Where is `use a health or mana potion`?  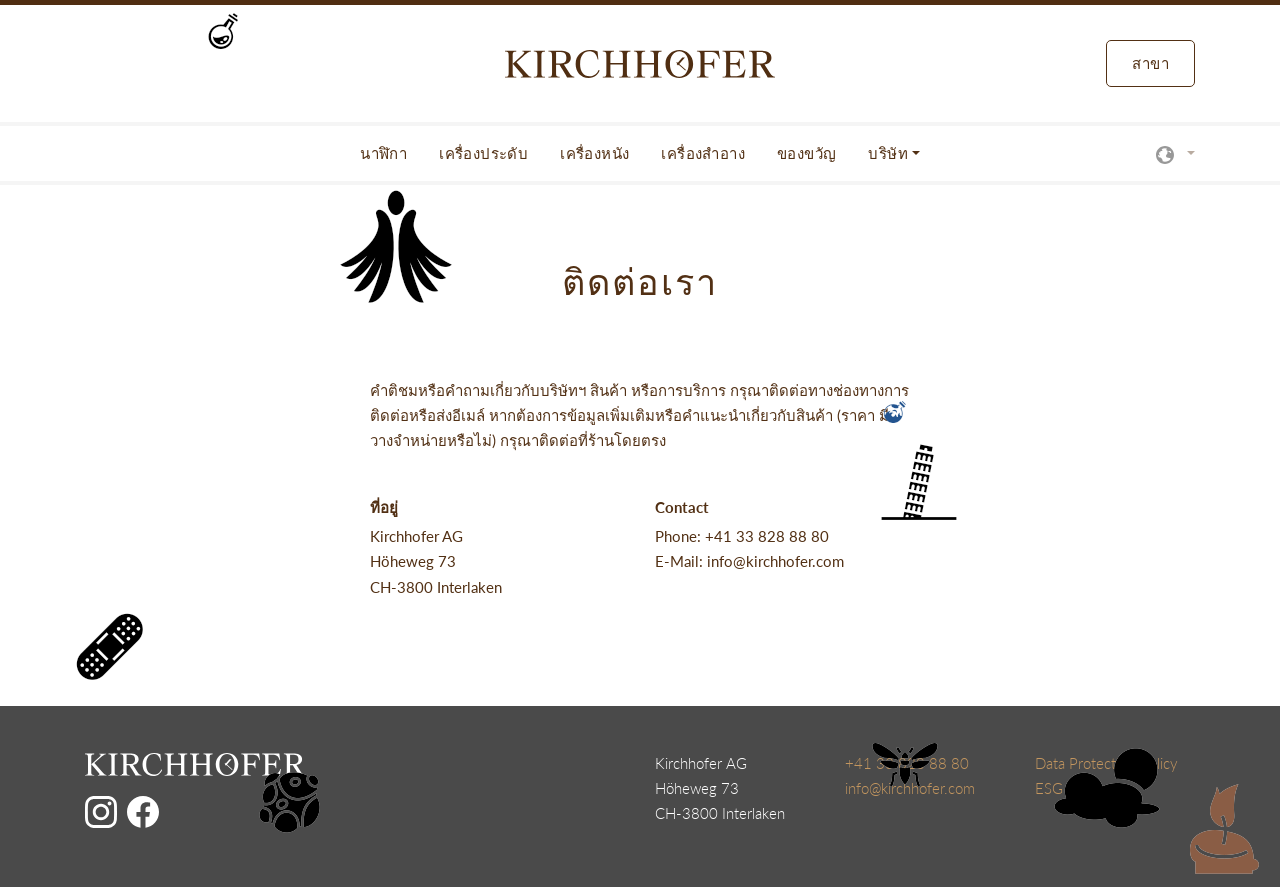 use a health or mana potion is located at coordinates (224, 31).